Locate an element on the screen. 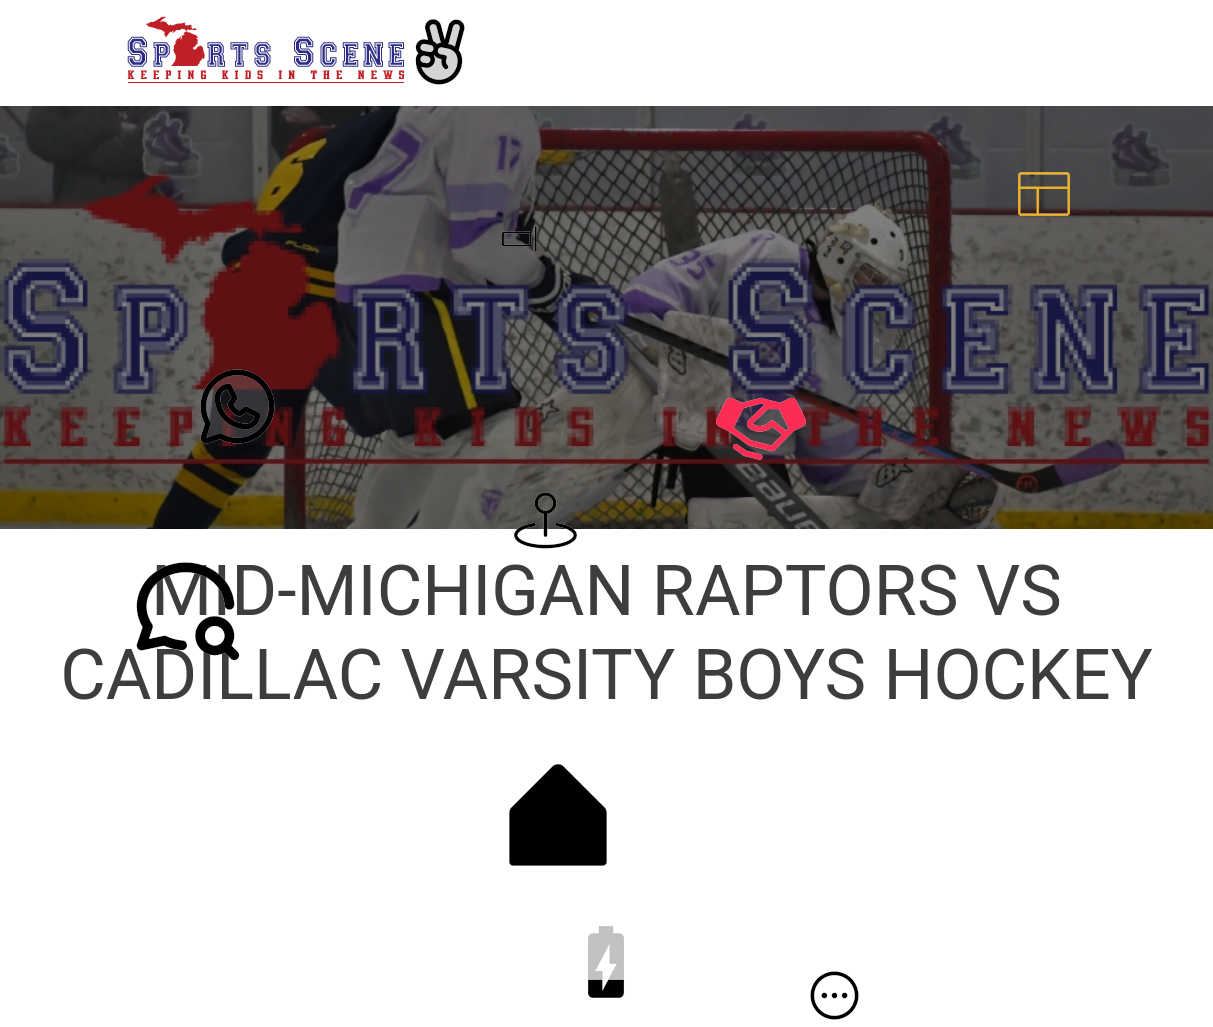 This screenshot has width=1213, height=1027. navigate to home screen is located at coordinates (558, 817).